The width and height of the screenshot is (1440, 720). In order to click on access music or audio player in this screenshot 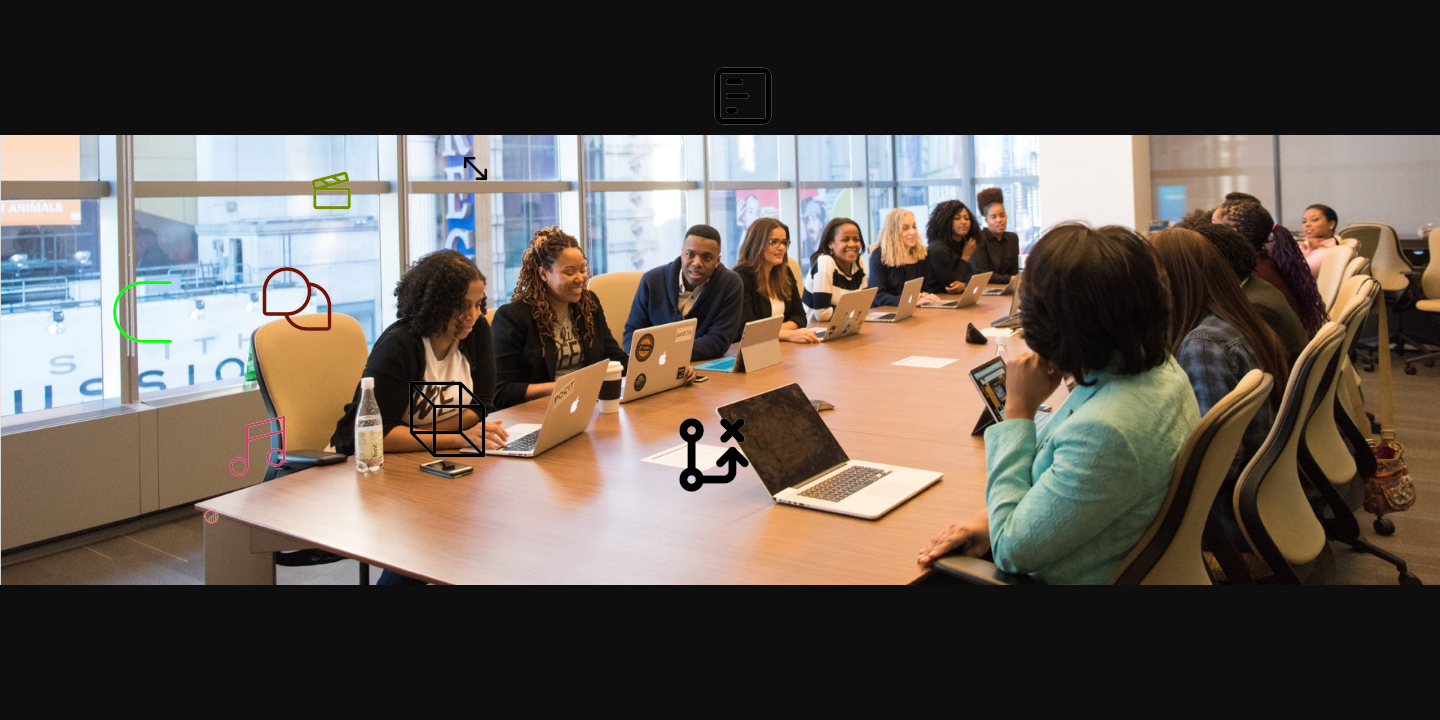, I will do `click(261, 447)`.